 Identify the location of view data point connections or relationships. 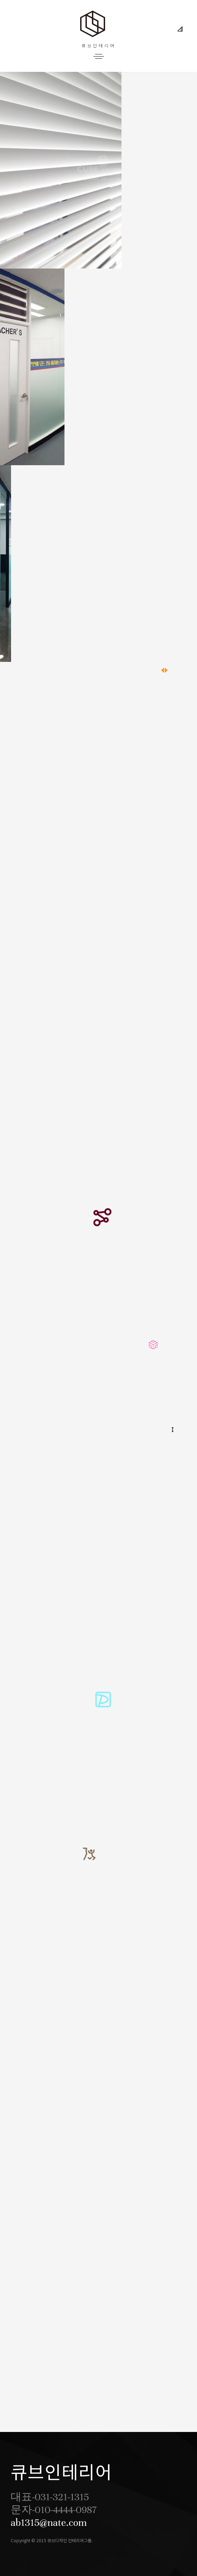
(102, 1217).